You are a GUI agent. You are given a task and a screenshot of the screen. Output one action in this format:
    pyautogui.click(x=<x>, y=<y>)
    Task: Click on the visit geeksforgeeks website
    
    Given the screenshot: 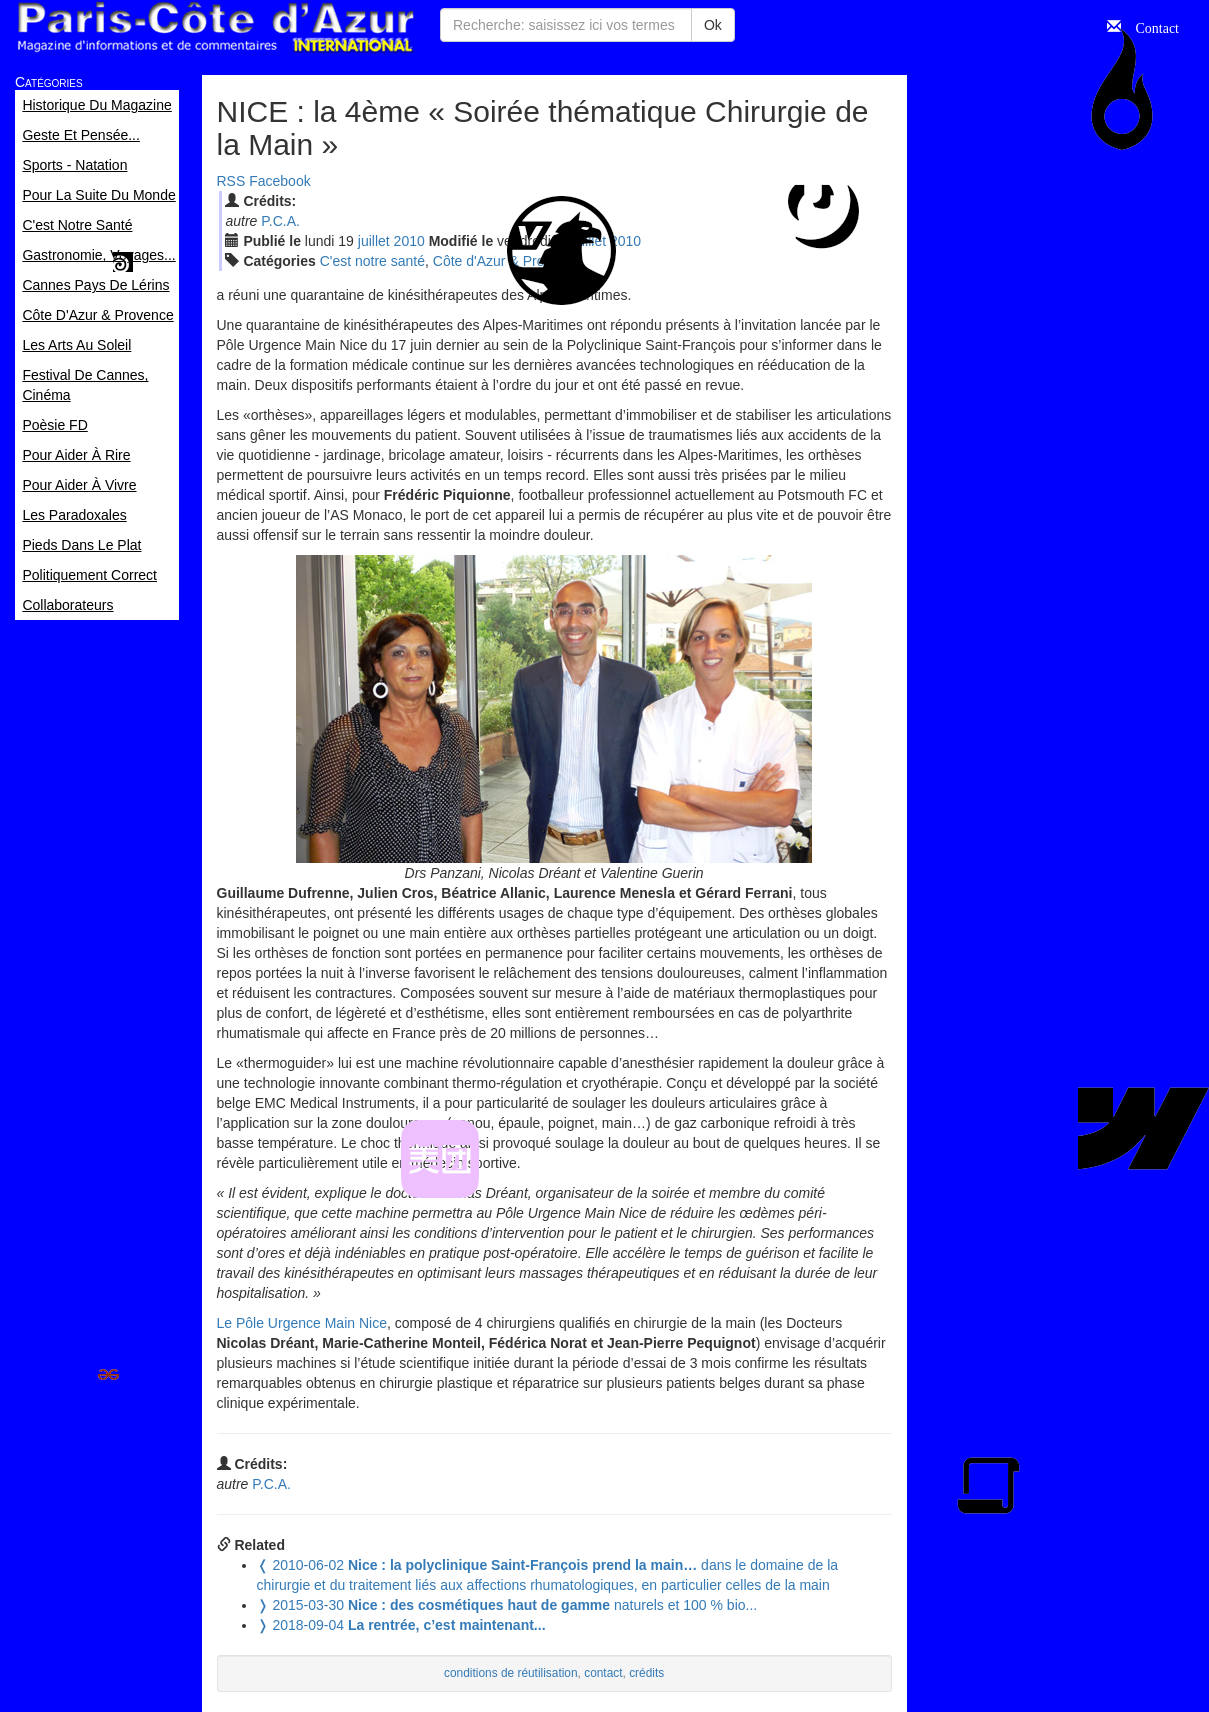 What is the action you would take?
    pyautogui.click(x=108, y=1374)
    